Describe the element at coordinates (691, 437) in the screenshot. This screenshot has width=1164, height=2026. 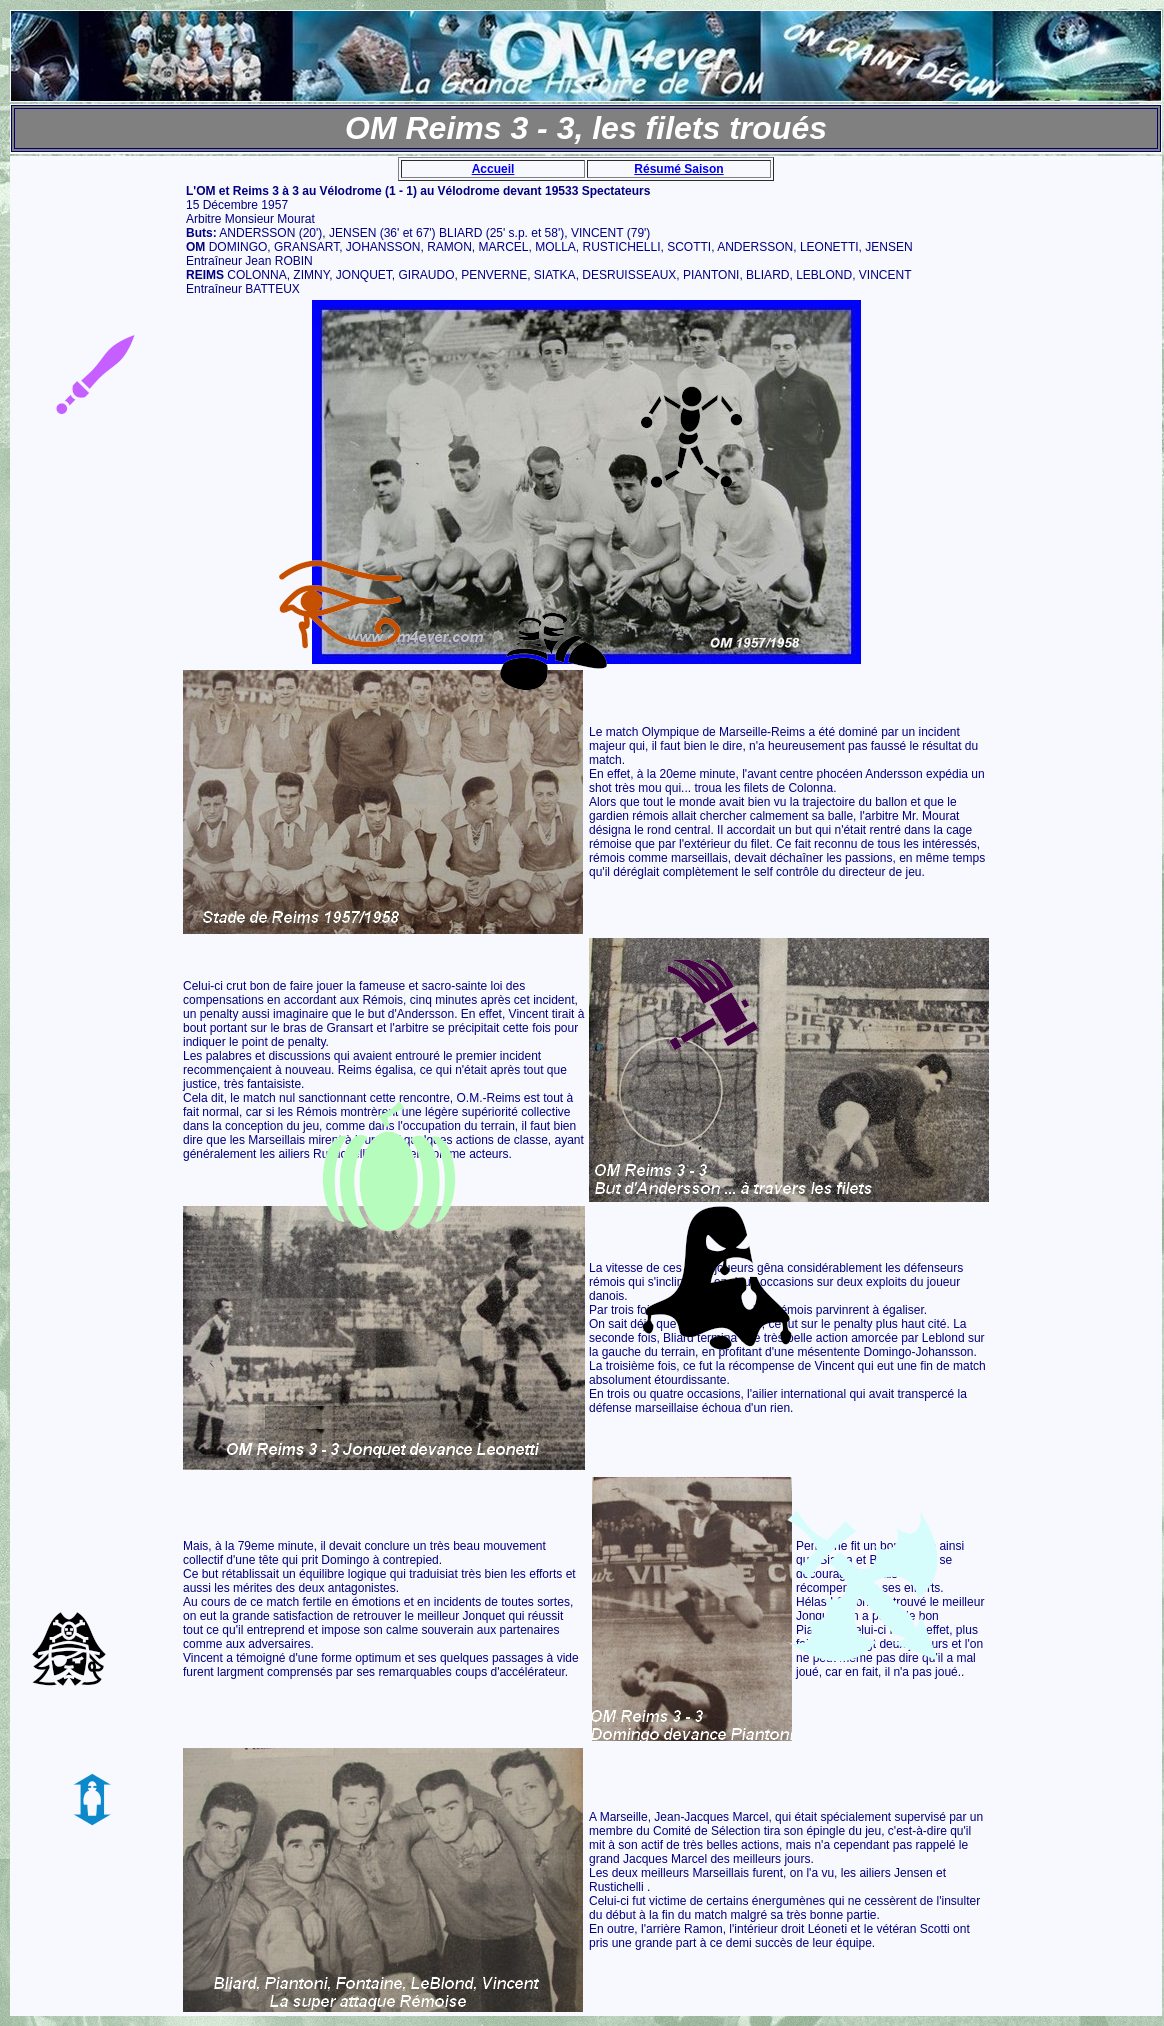
I see `access puppet or marionette controls` at that location.